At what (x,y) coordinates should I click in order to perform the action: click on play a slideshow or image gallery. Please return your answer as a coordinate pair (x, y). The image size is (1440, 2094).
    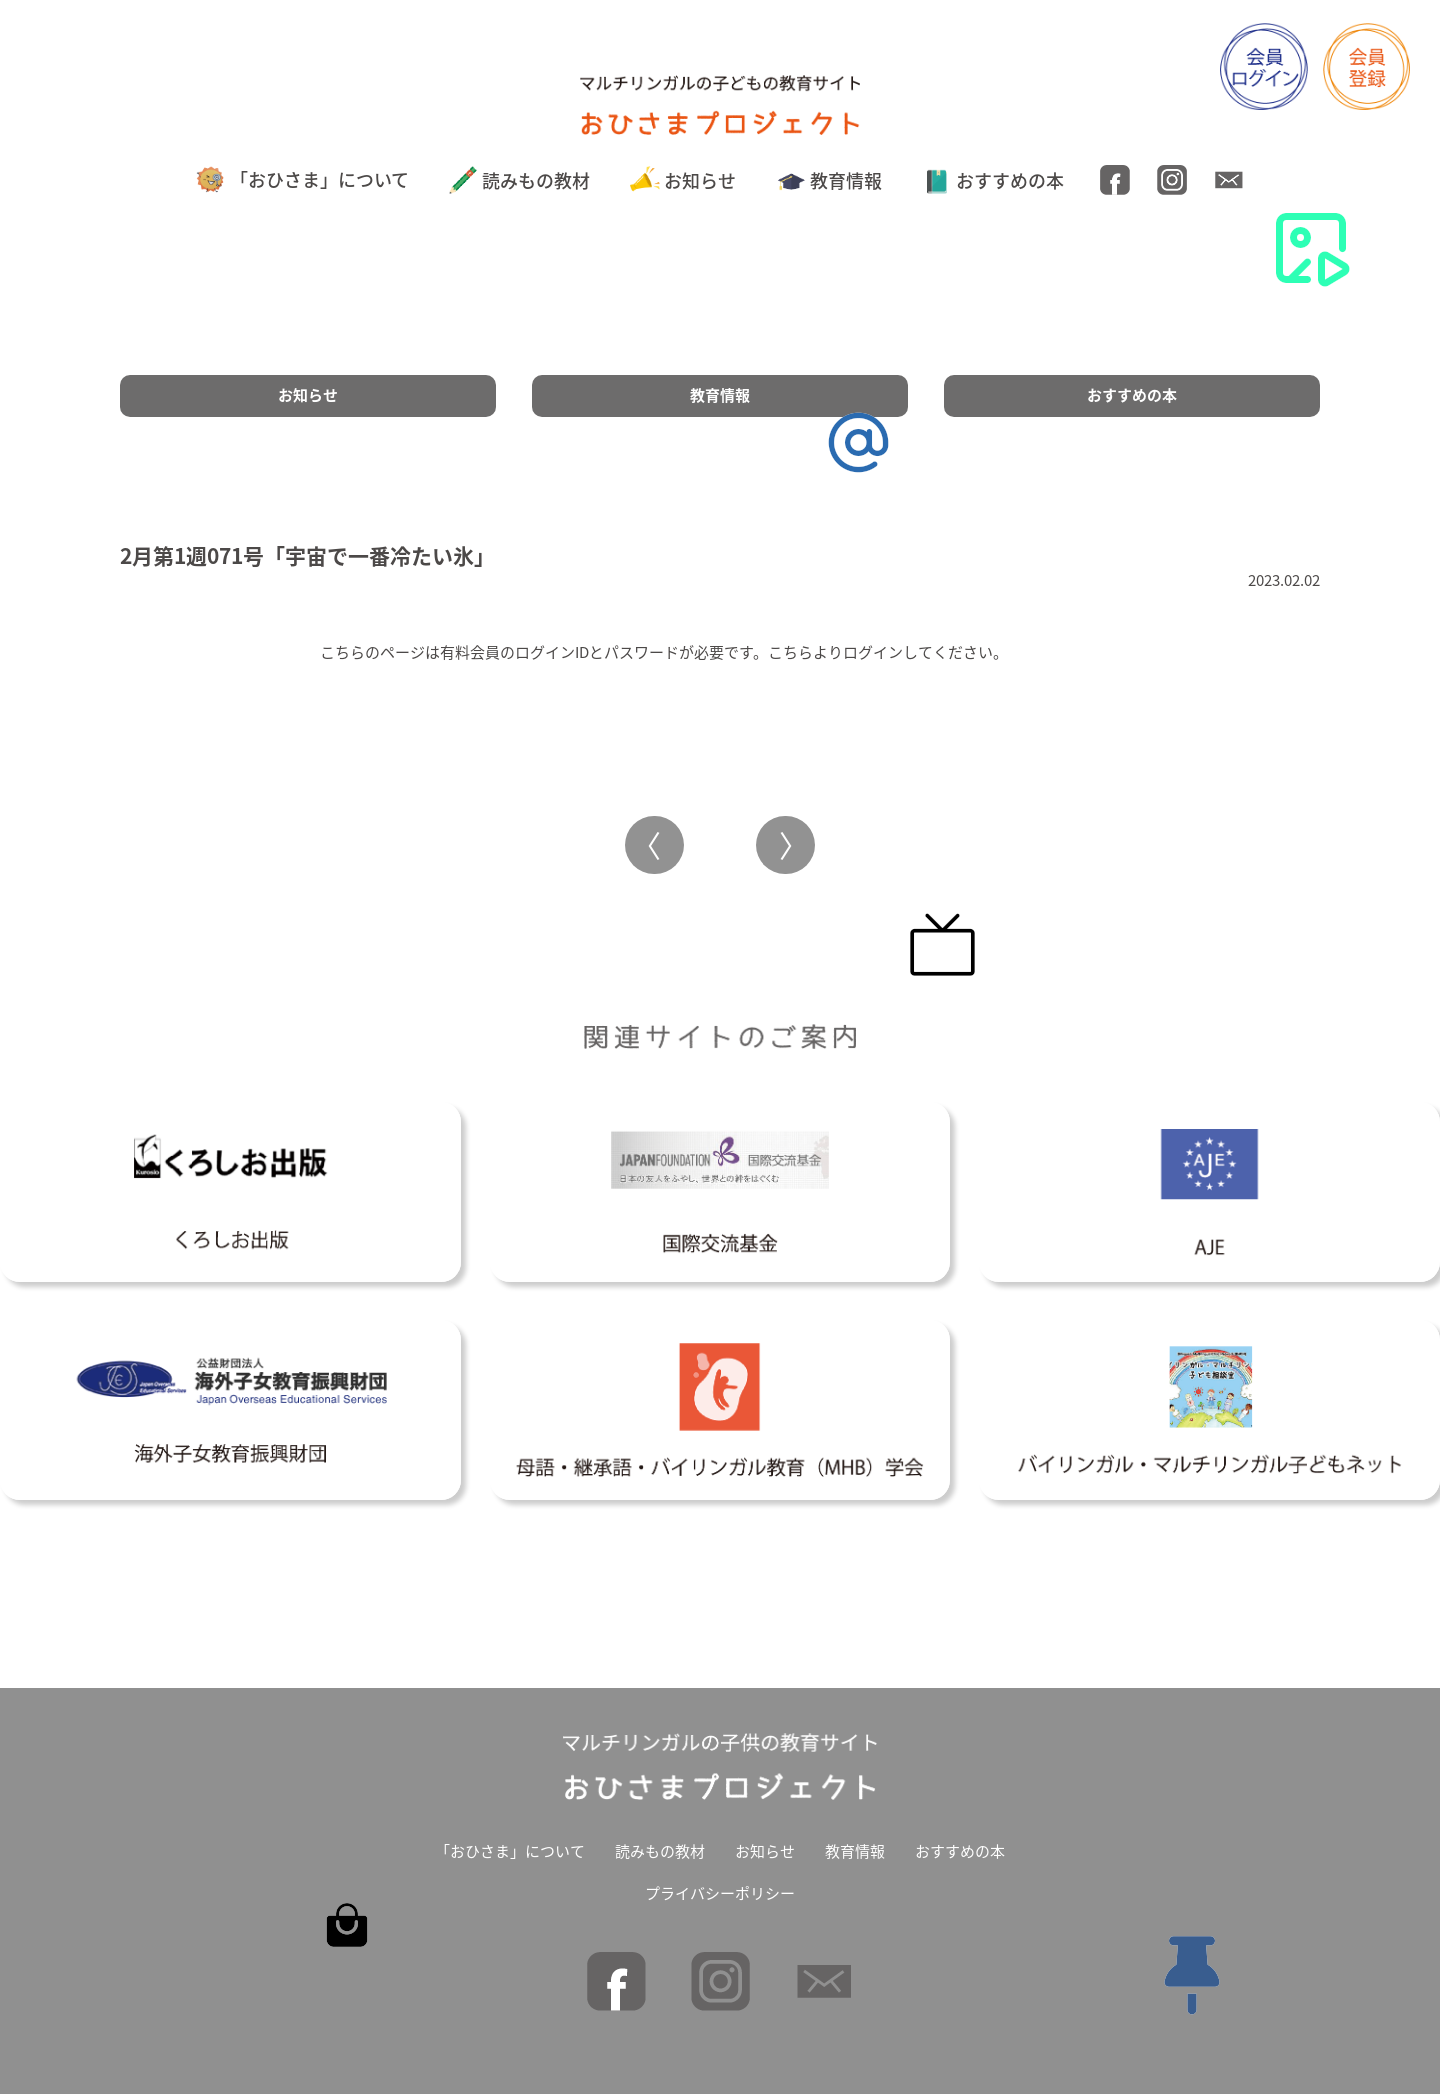
    Looking at the image, I should click on (1311, 248).